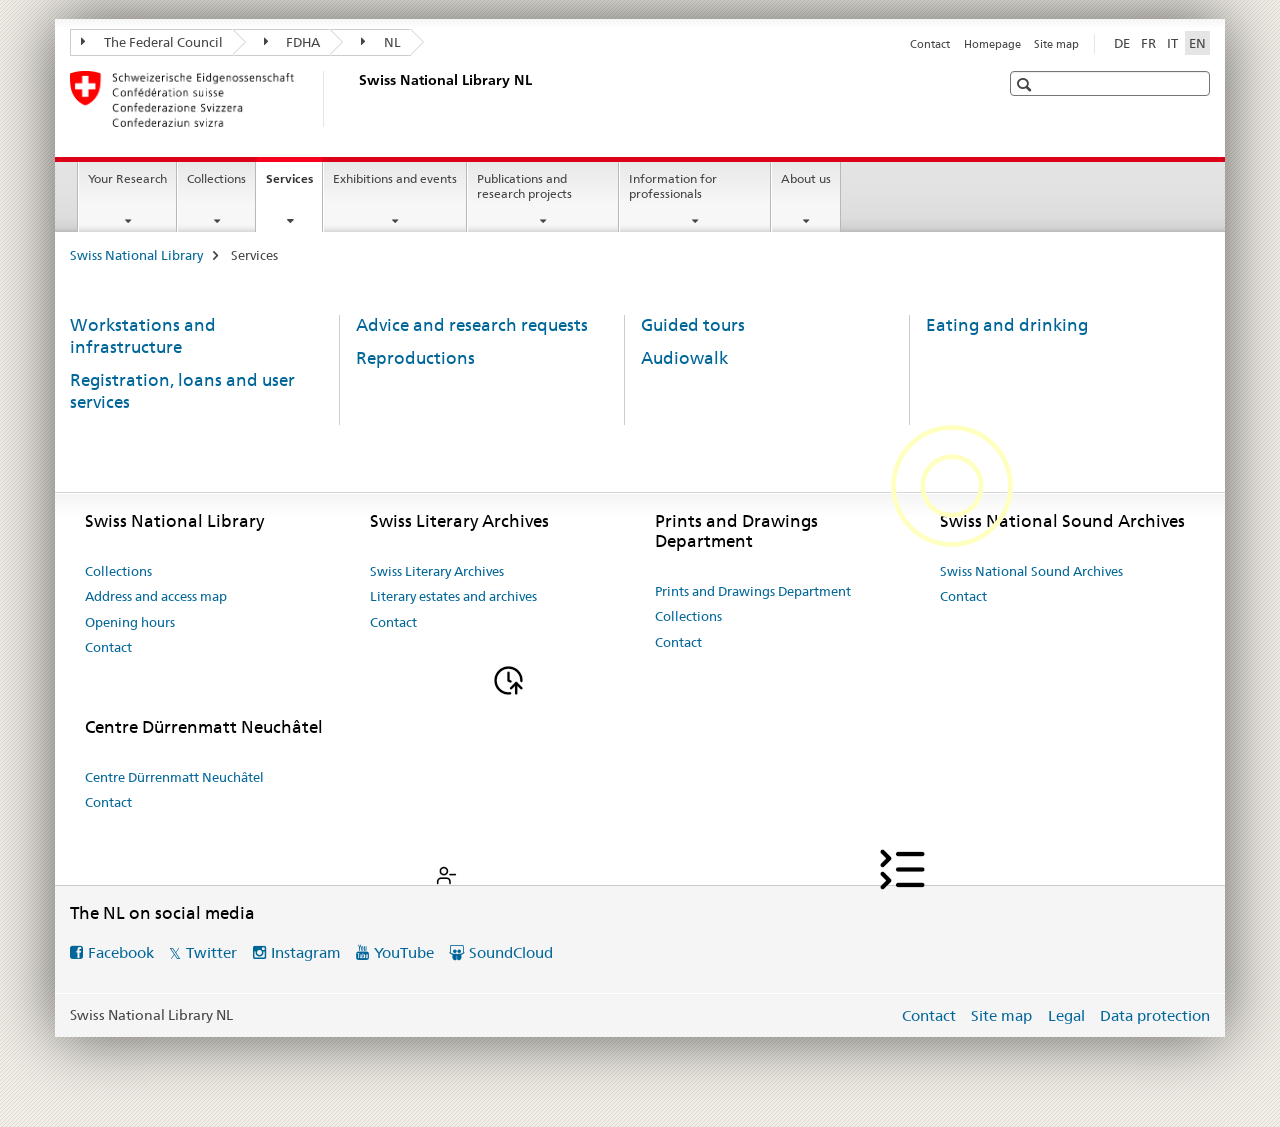  I want to click on unselected radio button option, so click(952, 486).